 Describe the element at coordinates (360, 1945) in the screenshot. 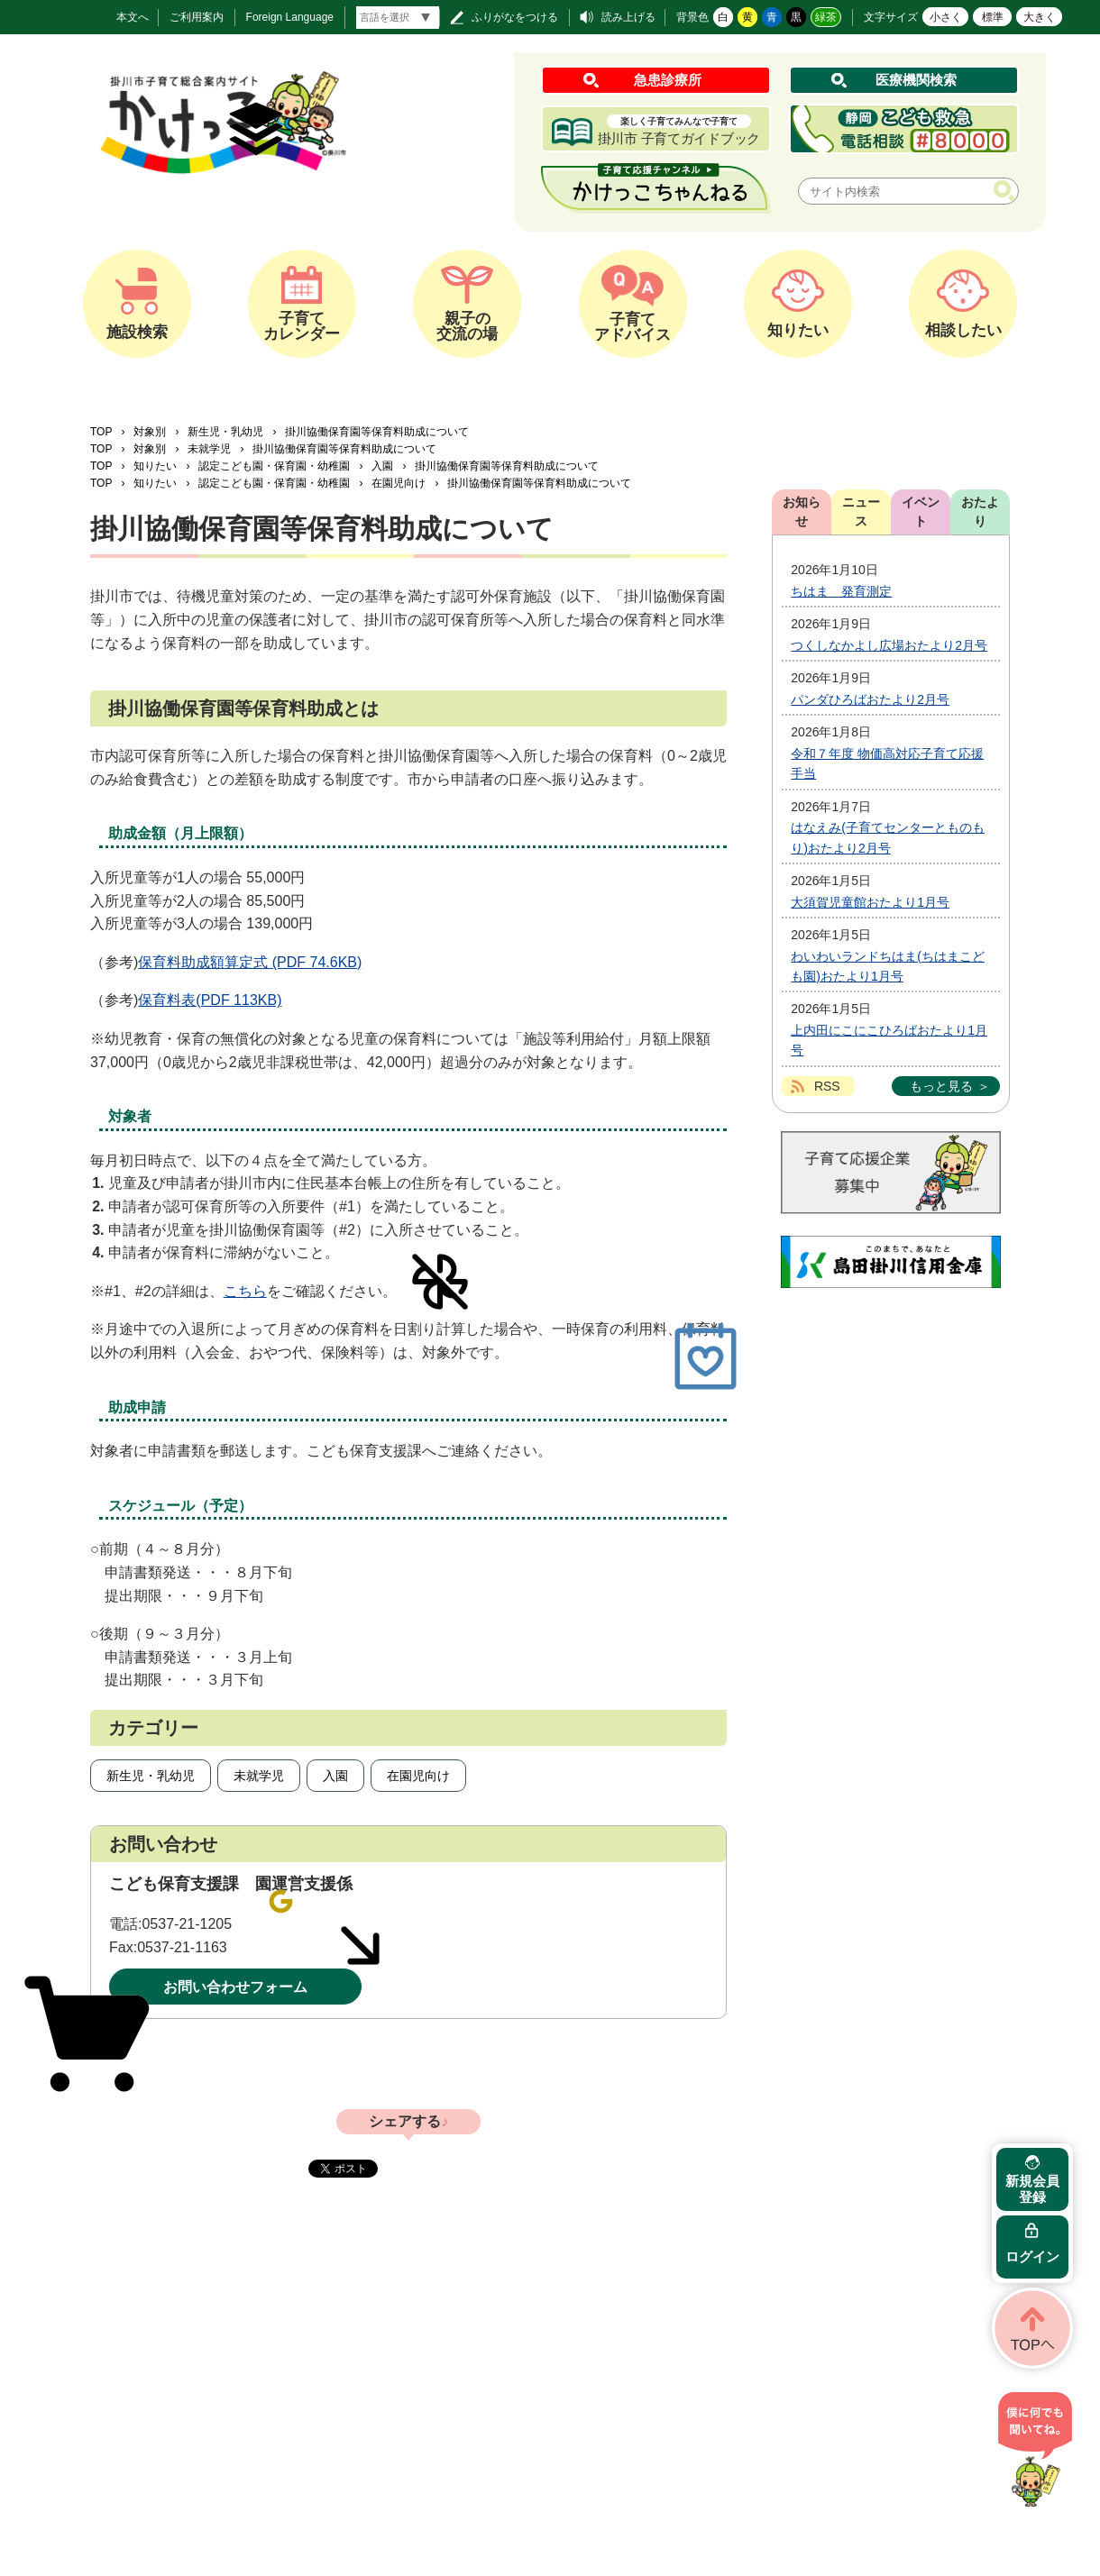

I see `navigate to the next item below` at that location.